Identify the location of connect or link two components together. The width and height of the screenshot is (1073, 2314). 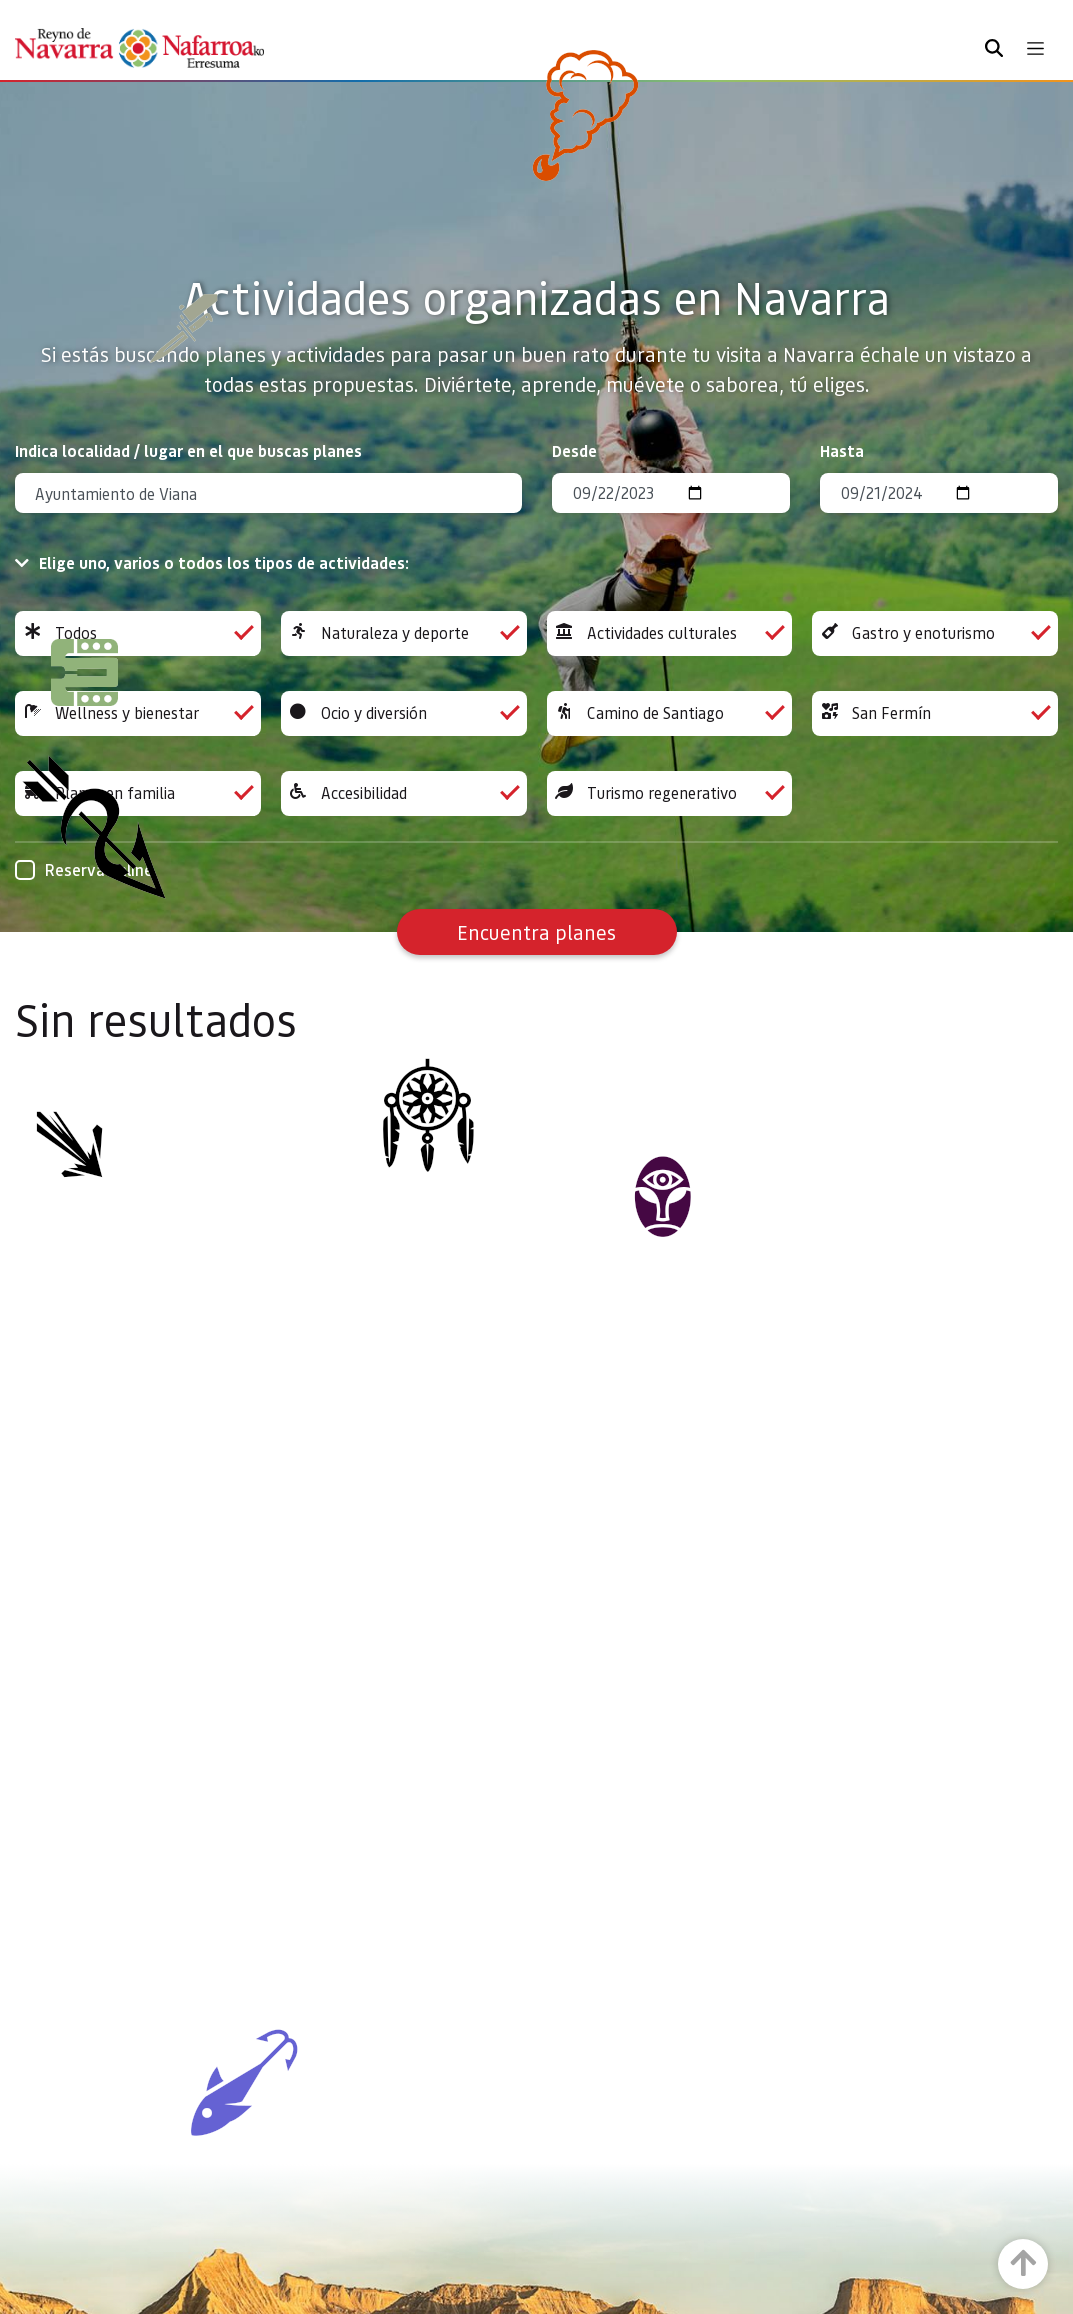
(84, 672).